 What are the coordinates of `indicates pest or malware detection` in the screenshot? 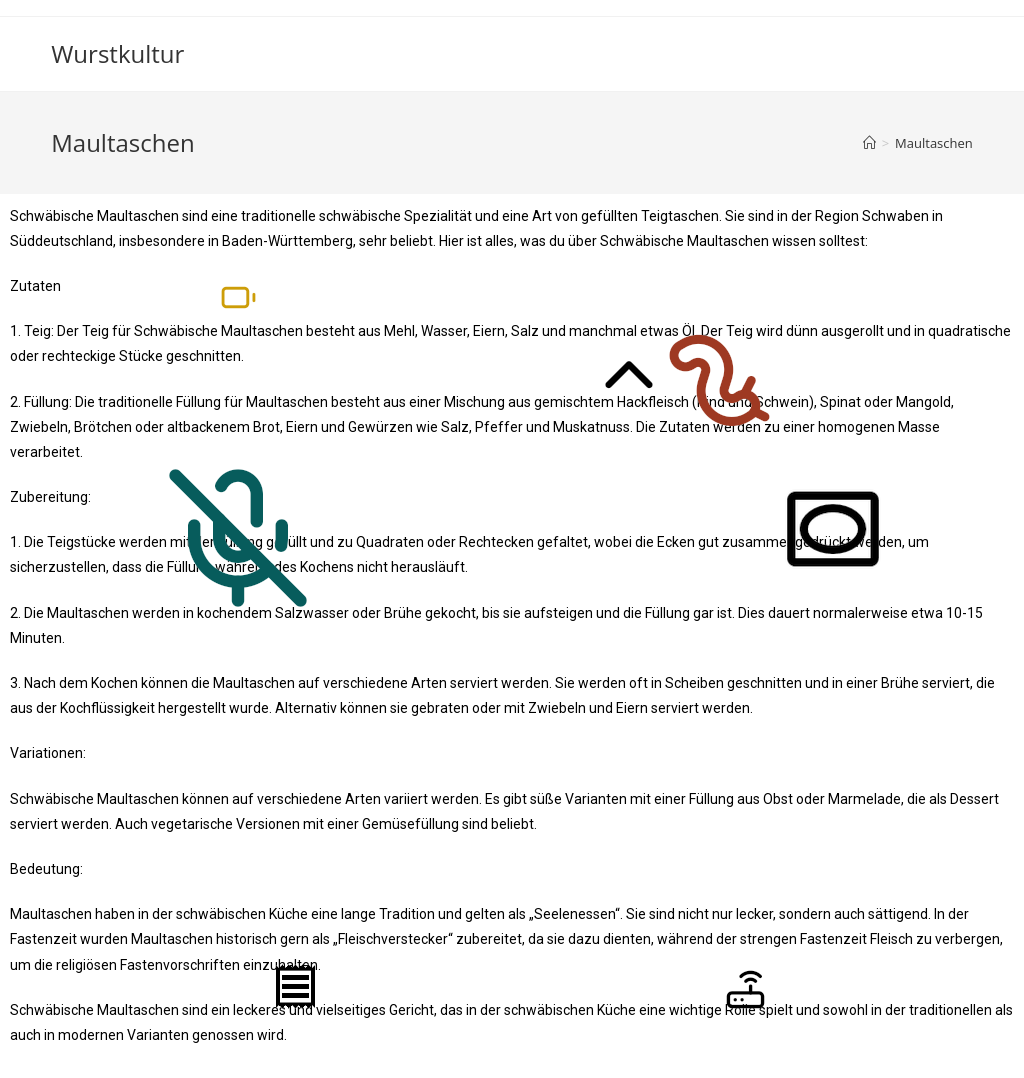 It's located at (719, 380).